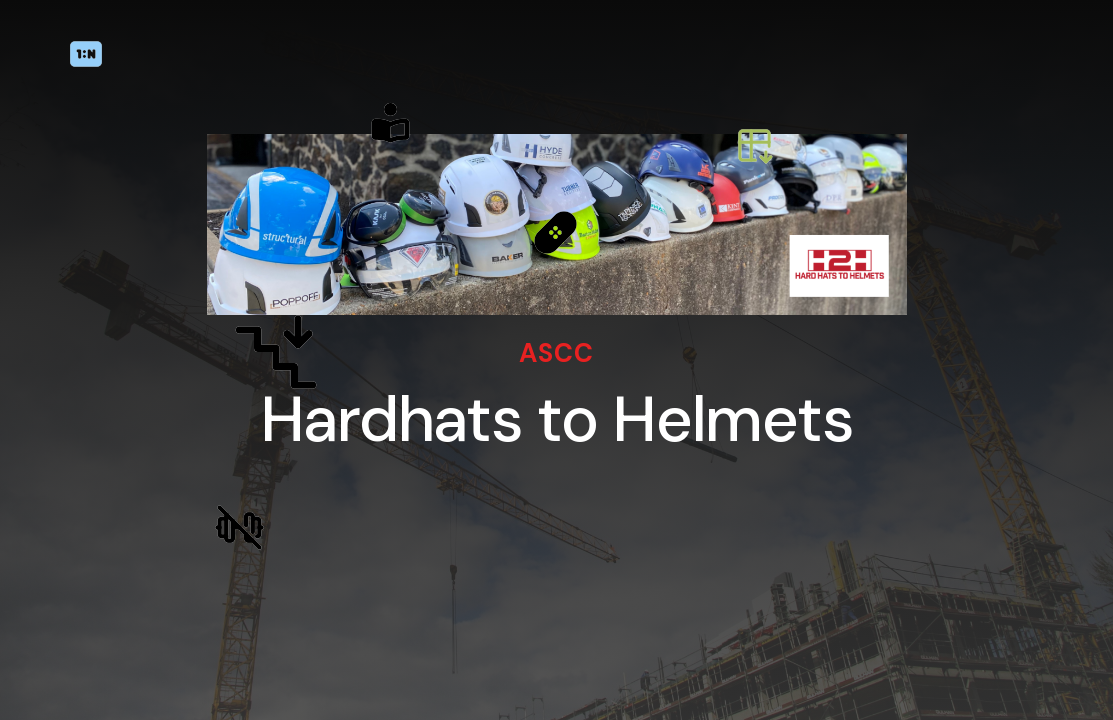 This screenshot has width=1113, height=720. I want to click on navigate to a lower floor, so click(276, 352).